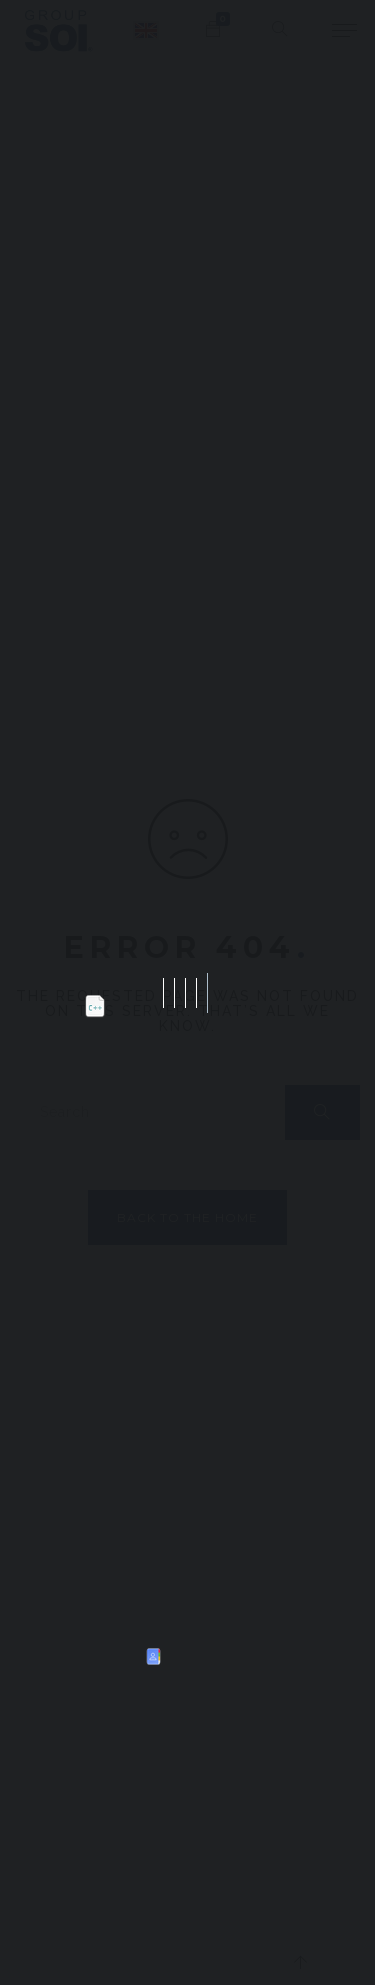 This screenshot has width=375, height=1985. Describe the element at coordinates (153, 1656) in the screenshot. I see `open address book application` at that location.